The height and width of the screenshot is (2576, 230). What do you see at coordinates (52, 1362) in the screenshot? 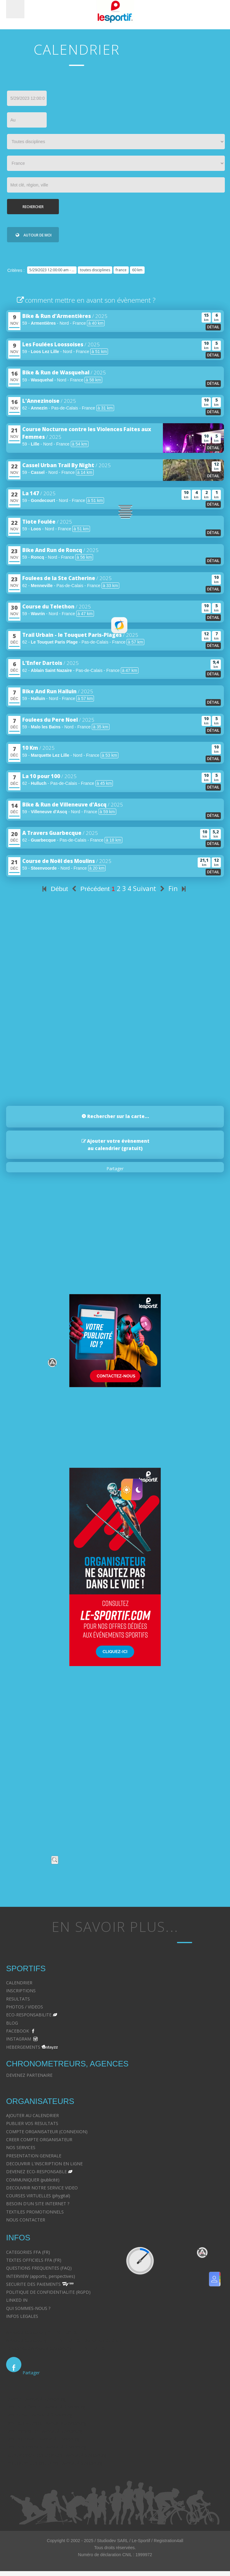
I see `check for available system updates` at bounding box center [52, 1362].